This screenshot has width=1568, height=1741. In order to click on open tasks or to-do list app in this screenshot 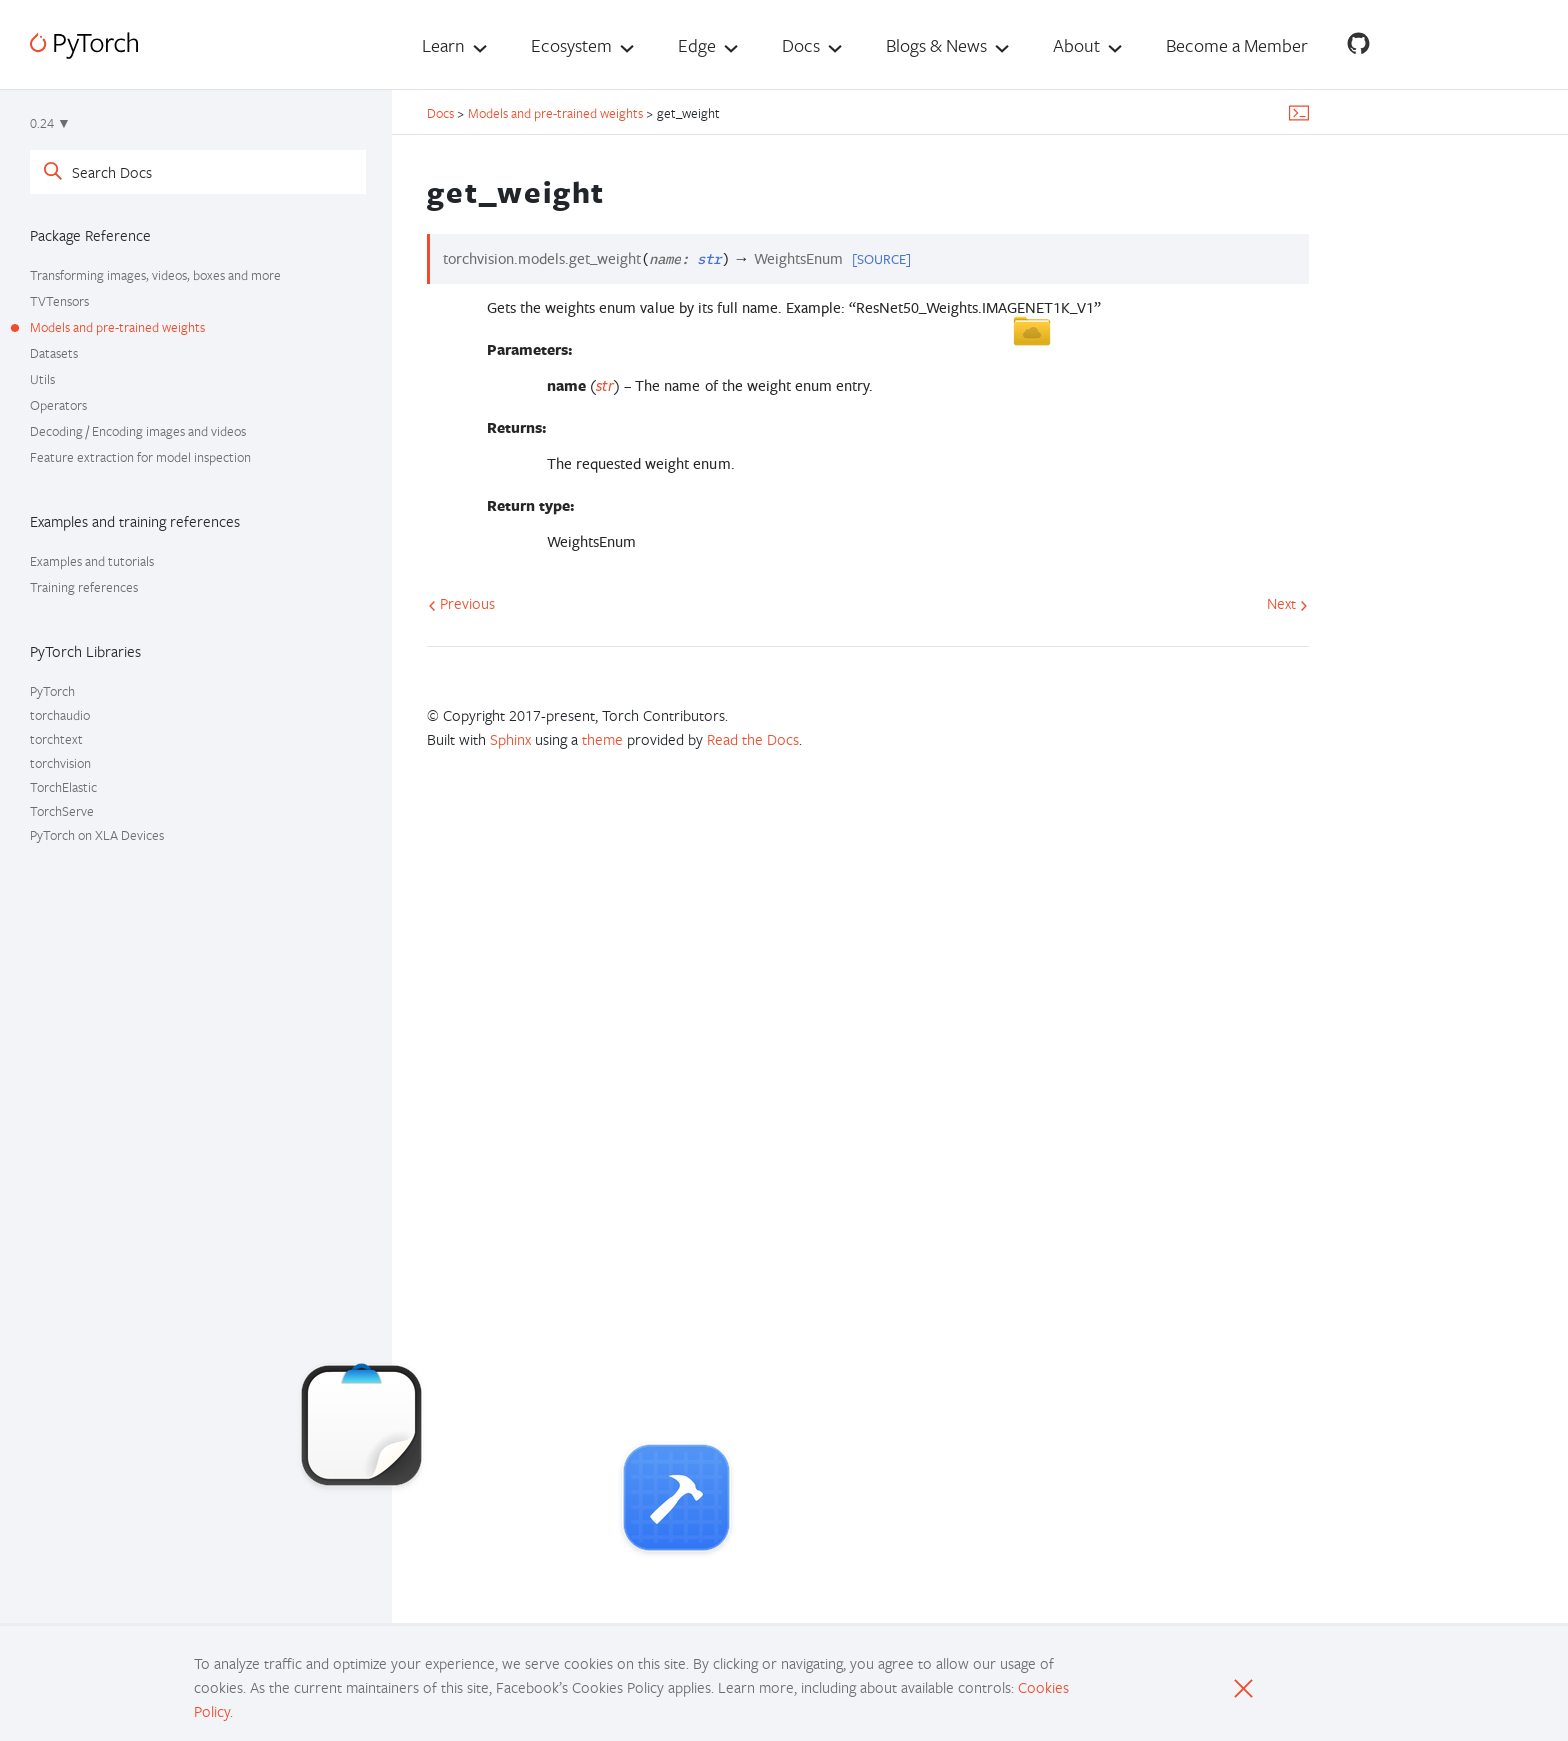, I will do `click(361, 1425)`.